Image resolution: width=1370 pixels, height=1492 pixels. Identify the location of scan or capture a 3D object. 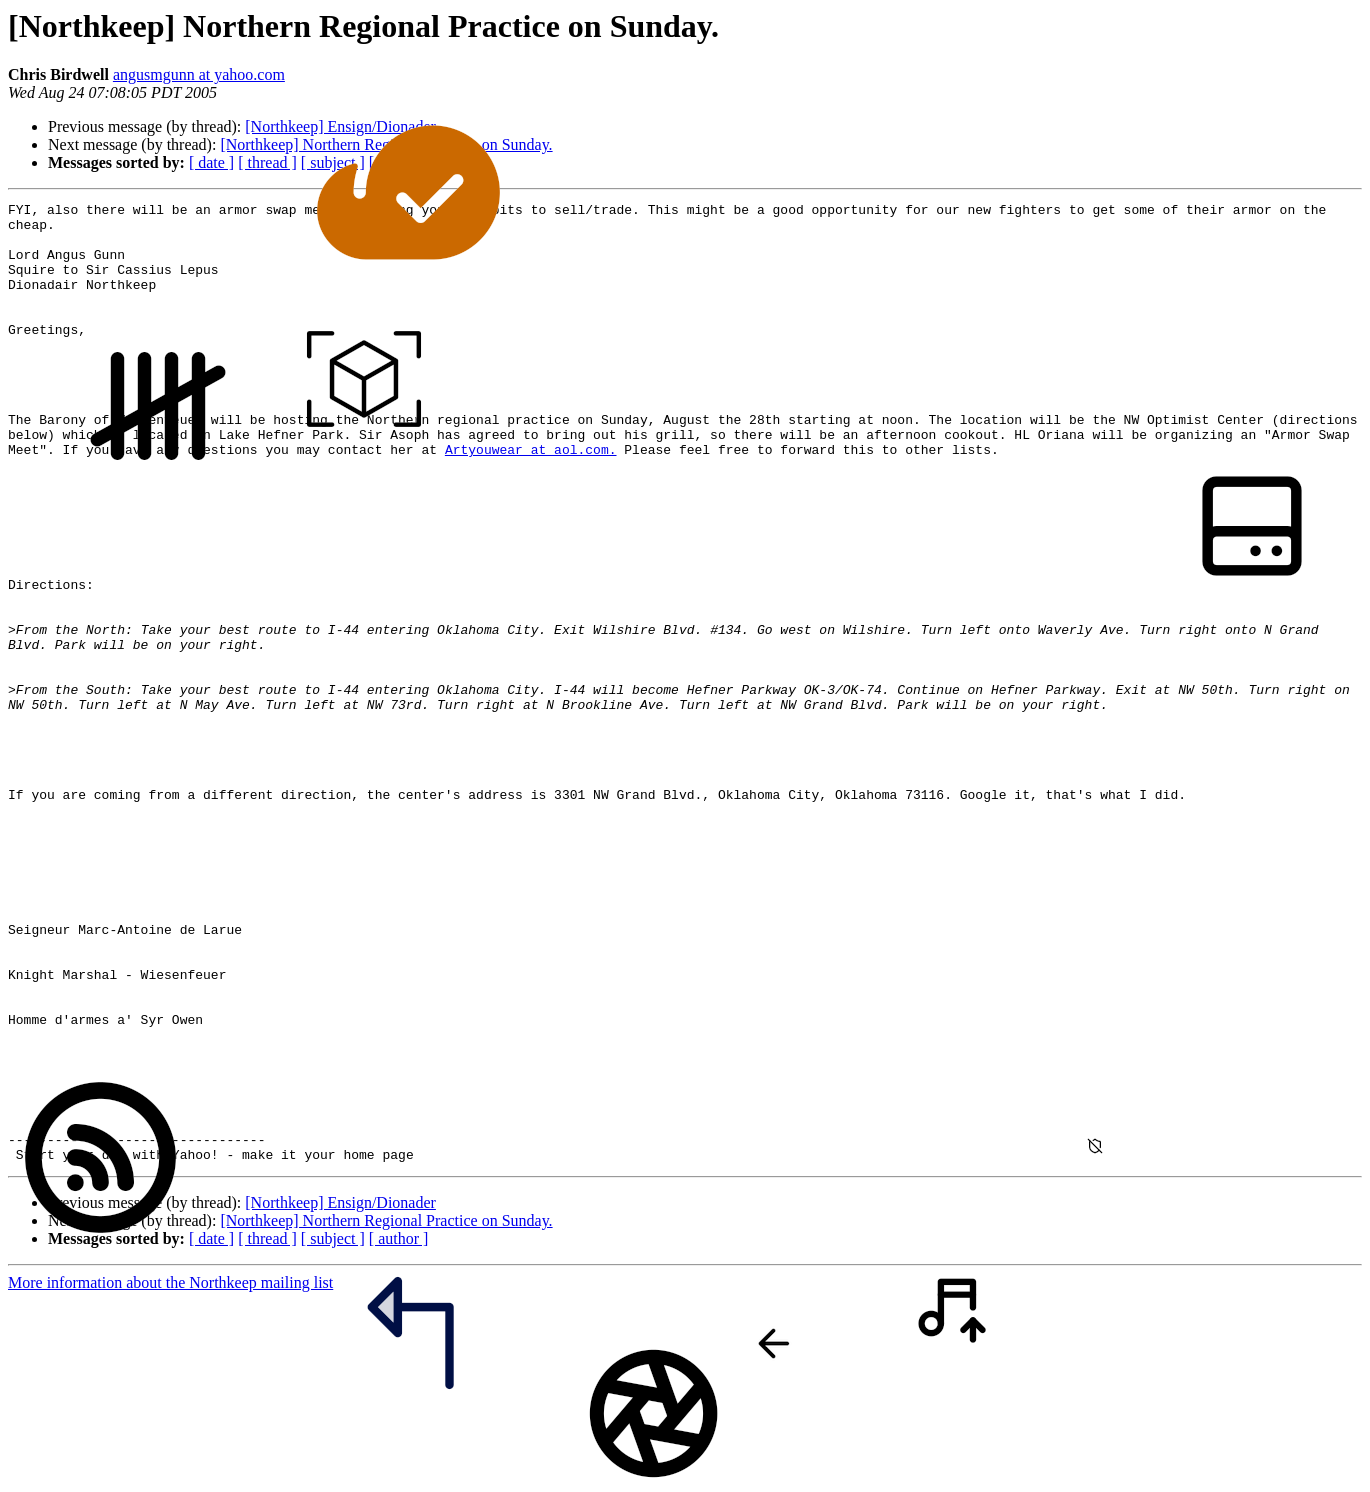
(364, 379).